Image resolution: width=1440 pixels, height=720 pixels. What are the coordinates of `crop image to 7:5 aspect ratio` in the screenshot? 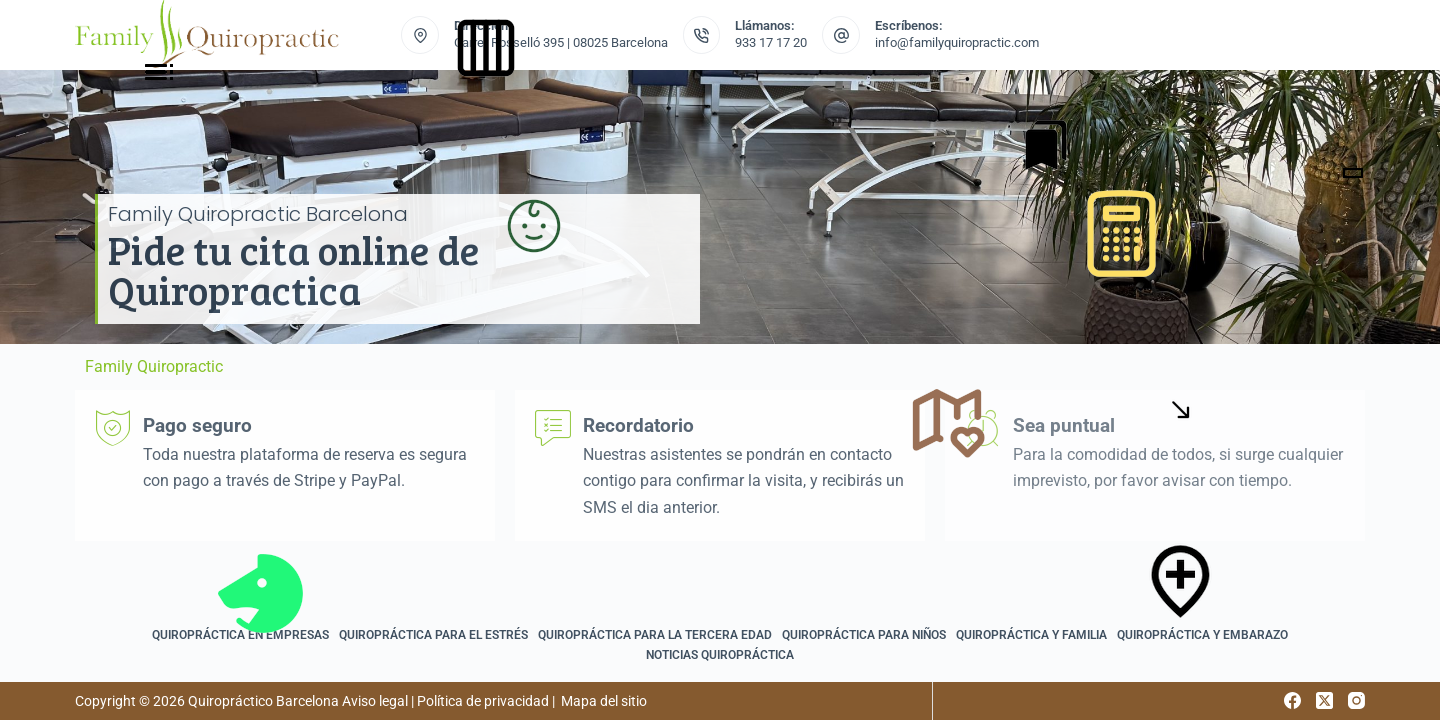 It's located at (1353, 173).